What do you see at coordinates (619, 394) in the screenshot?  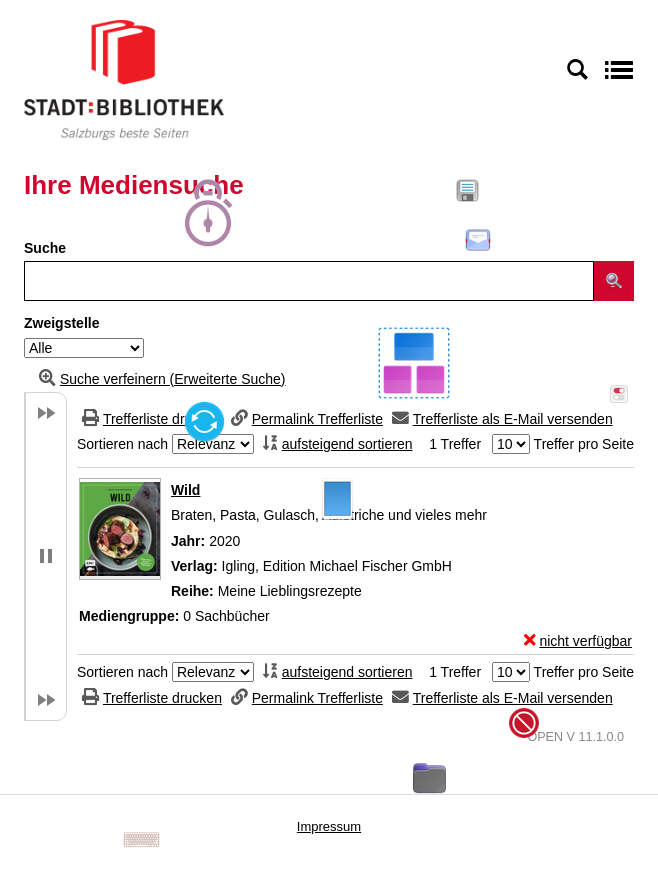 I see `open unity tweak tool settings` at bounding box center [619, 394].